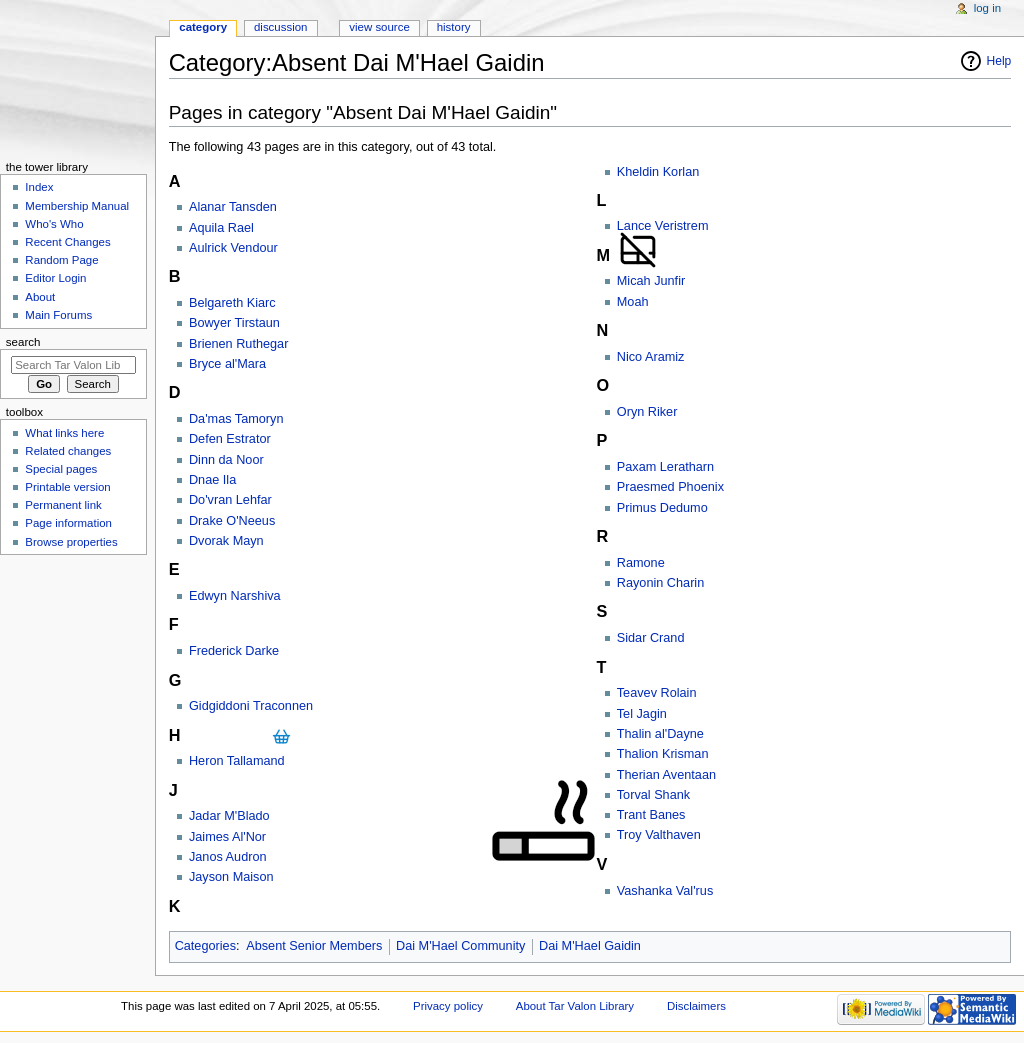 The width and height of the screenshot is (1024, 1043). What do you see at coordinates (638, 250) in the screenshot?
I see `disable touchpad input` at bounding box center [638, 250].